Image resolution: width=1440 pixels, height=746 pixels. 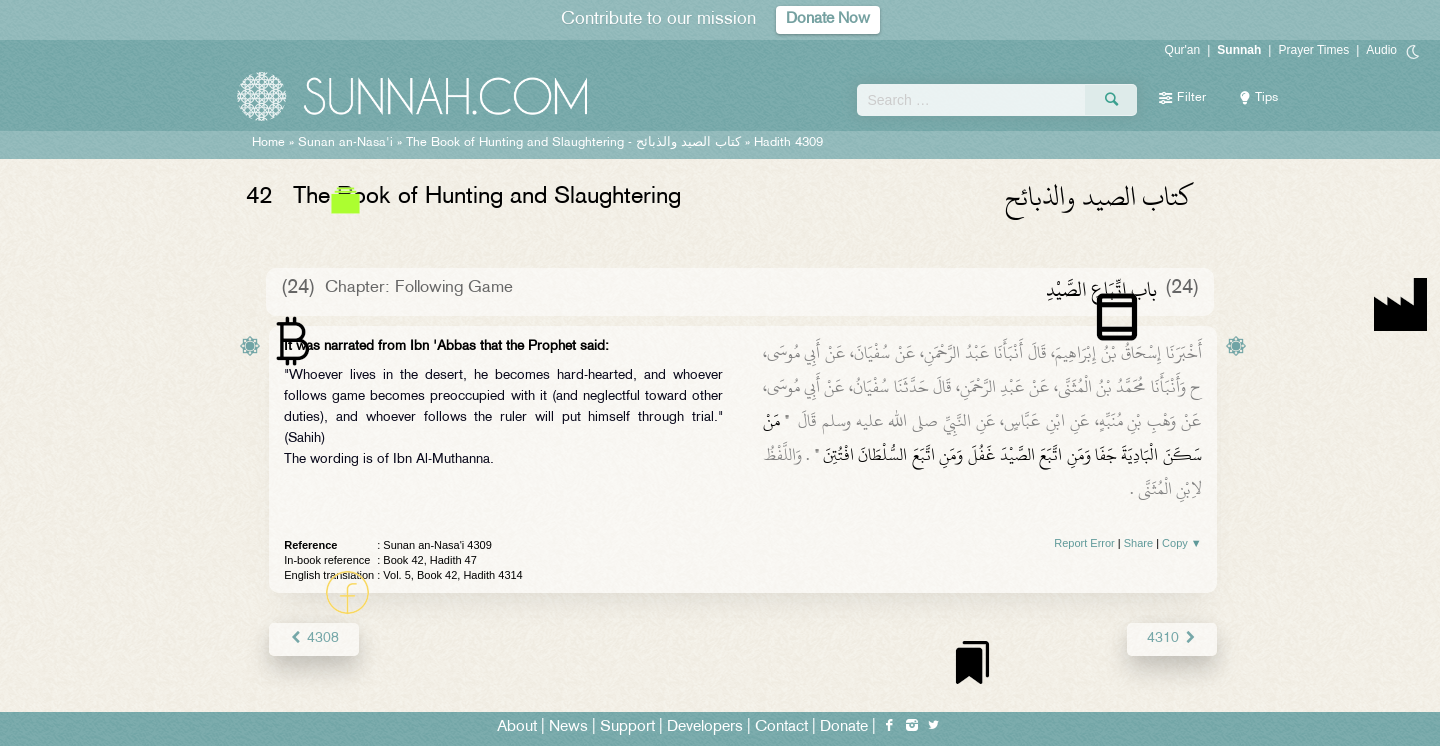 What do you see at coordinates (1400, 304) in the screenshot?
I see `view manufacturing or production settings` at bounding box center [1400, 304].